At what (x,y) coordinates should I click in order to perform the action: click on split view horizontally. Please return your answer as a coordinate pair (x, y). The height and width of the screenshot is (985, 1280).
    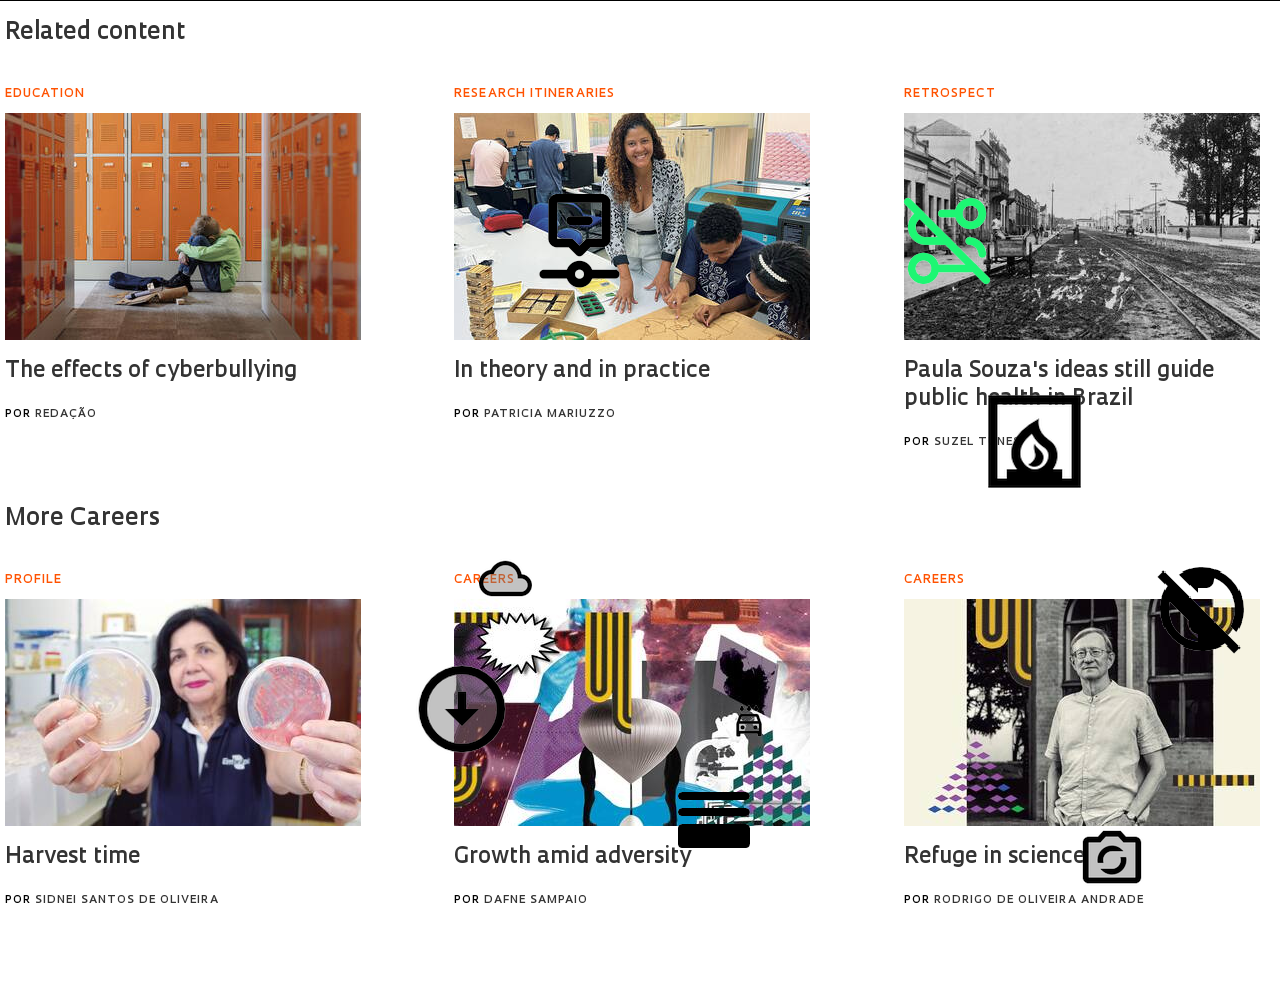
    Looking at the image, I should click on (714, 820).